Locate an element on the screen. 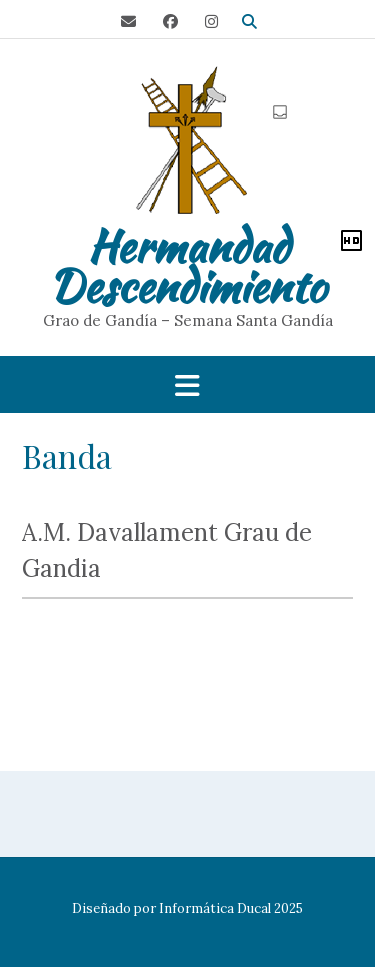 The height and width of the screenshot is (967, 375). access your inbox or message tray is located at coordinates (280, 112).